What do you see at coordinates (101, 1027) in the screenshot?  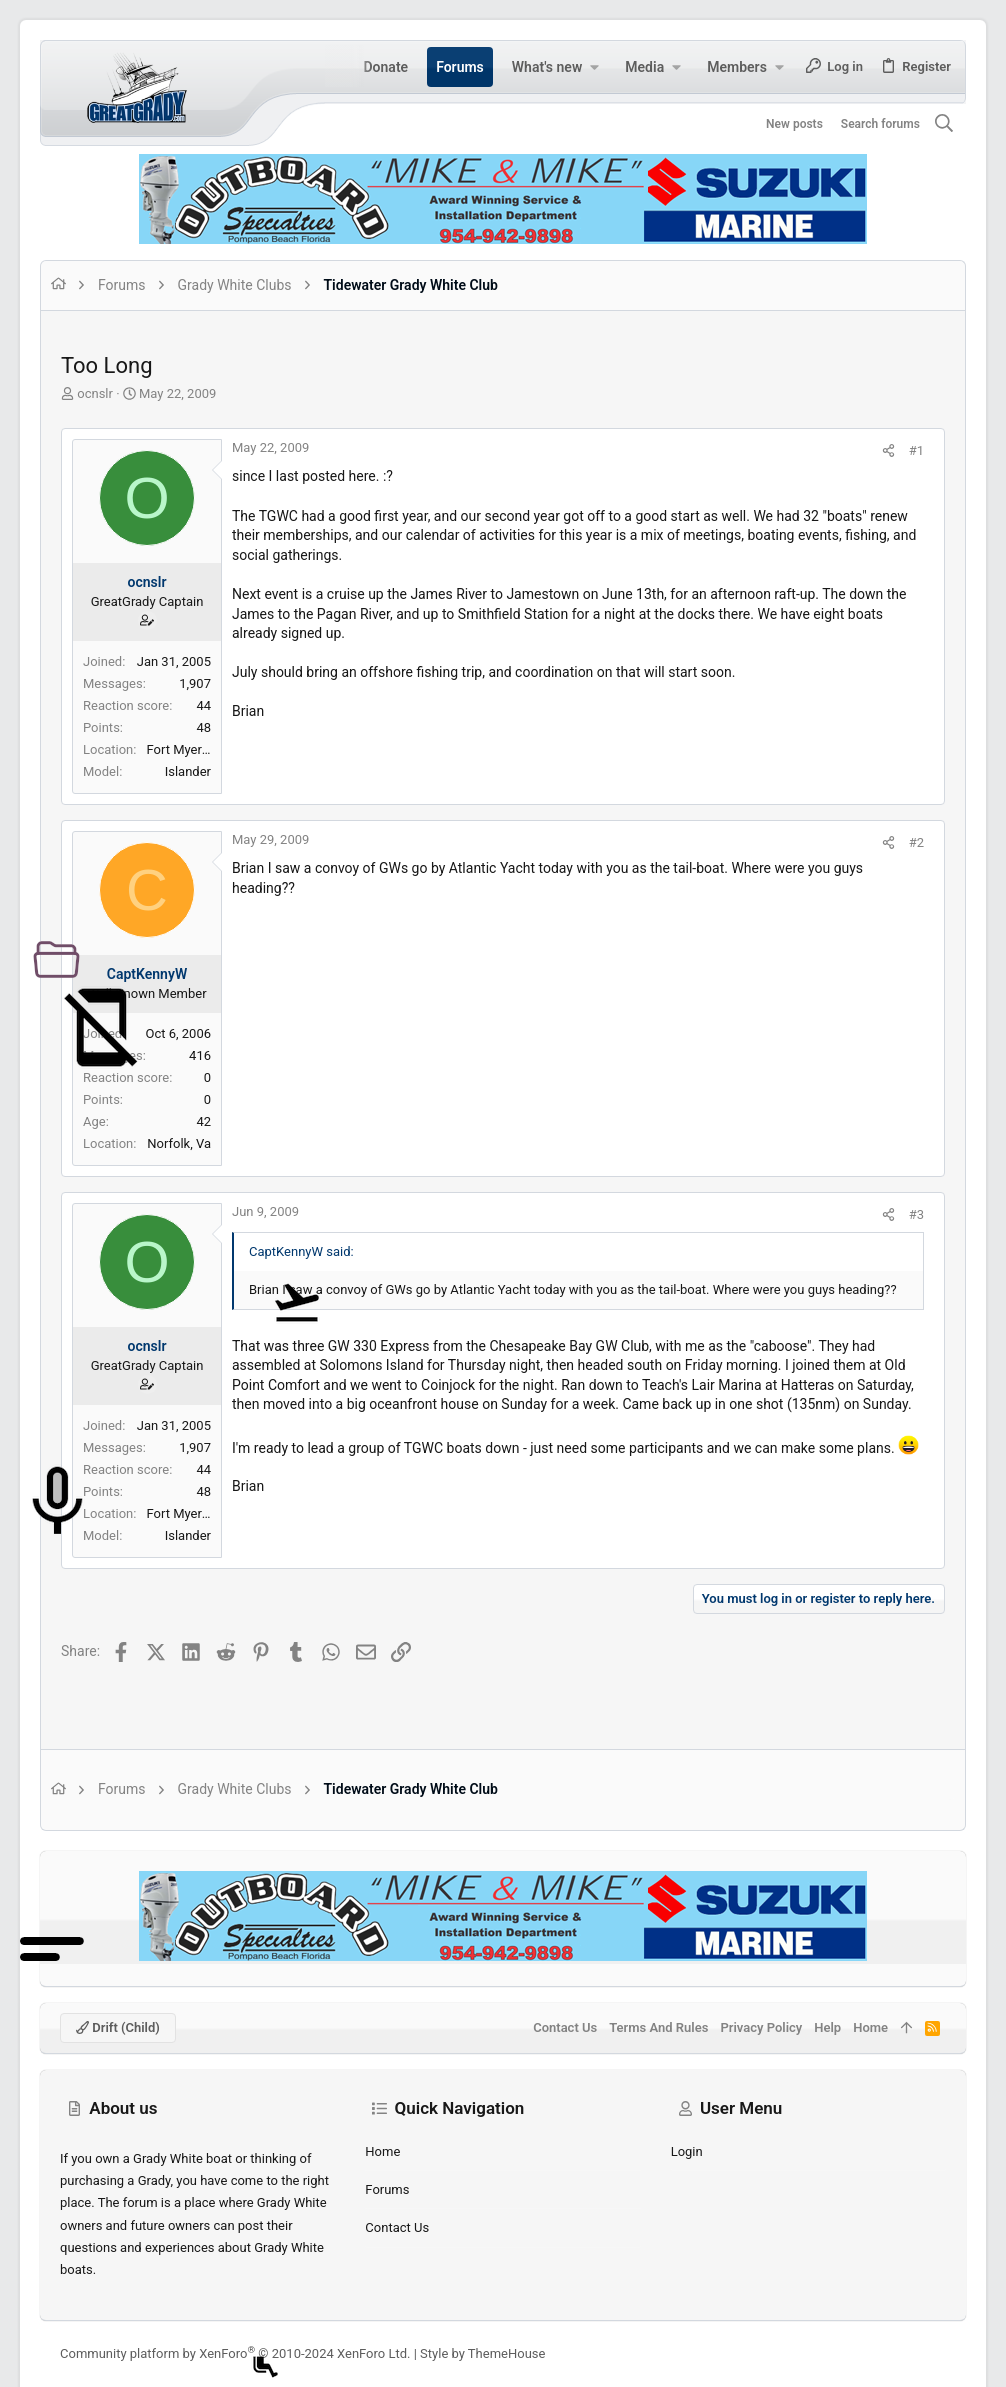 I see `disable mobile device or phone features` at bounding box center [101, 1027].